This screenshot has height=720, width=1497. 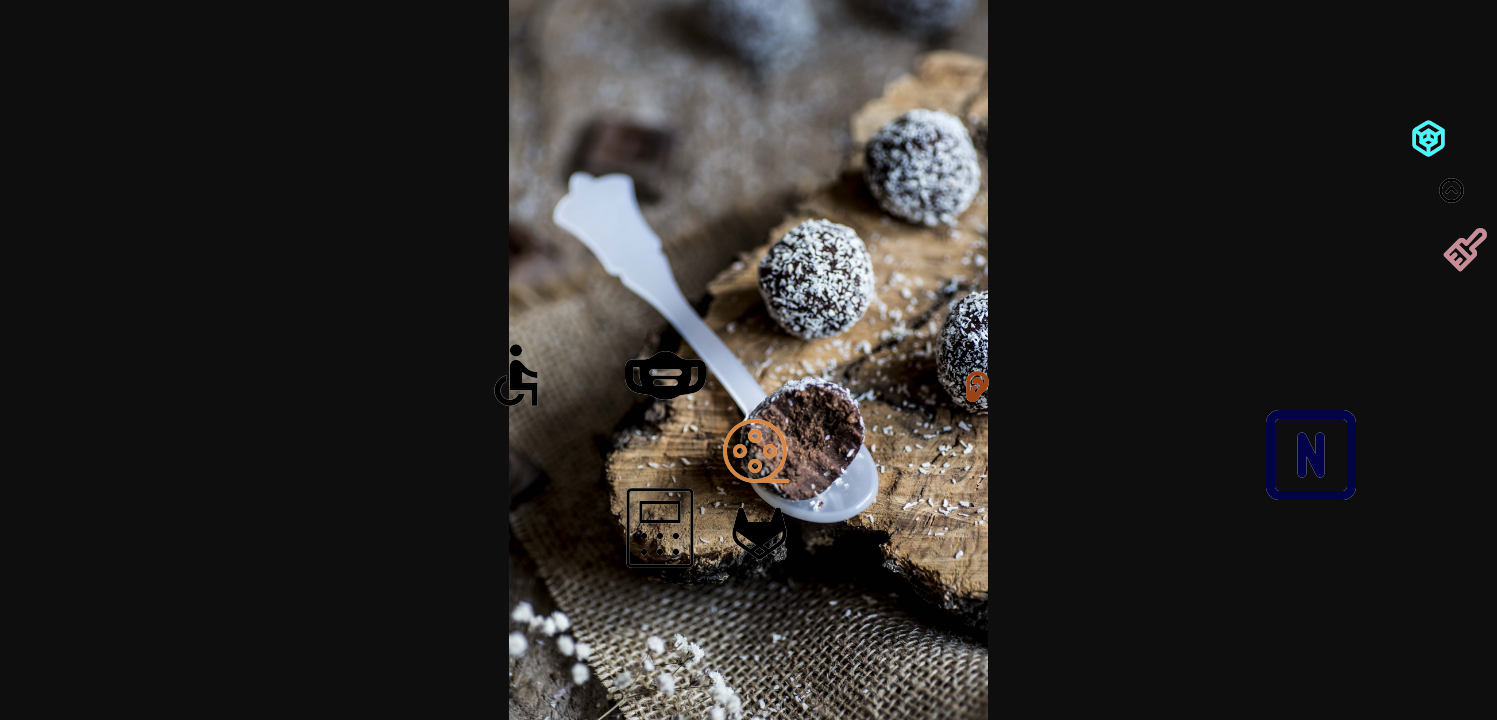 I want to click on view 3d model or object, so click(x=1428, y=138).